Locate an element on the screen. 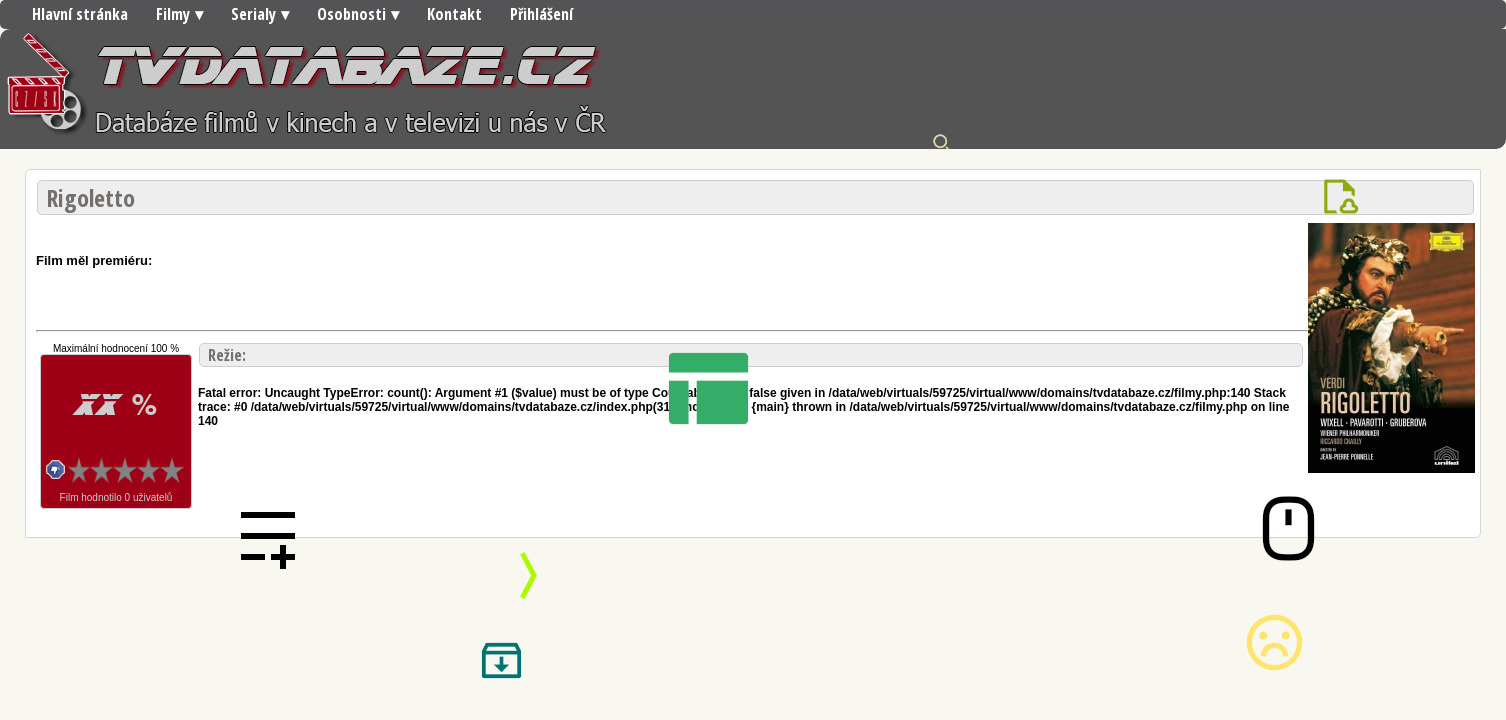 The image size is (1506, 720). indicates mouse input device connected is located at coordinates (1288, 528).